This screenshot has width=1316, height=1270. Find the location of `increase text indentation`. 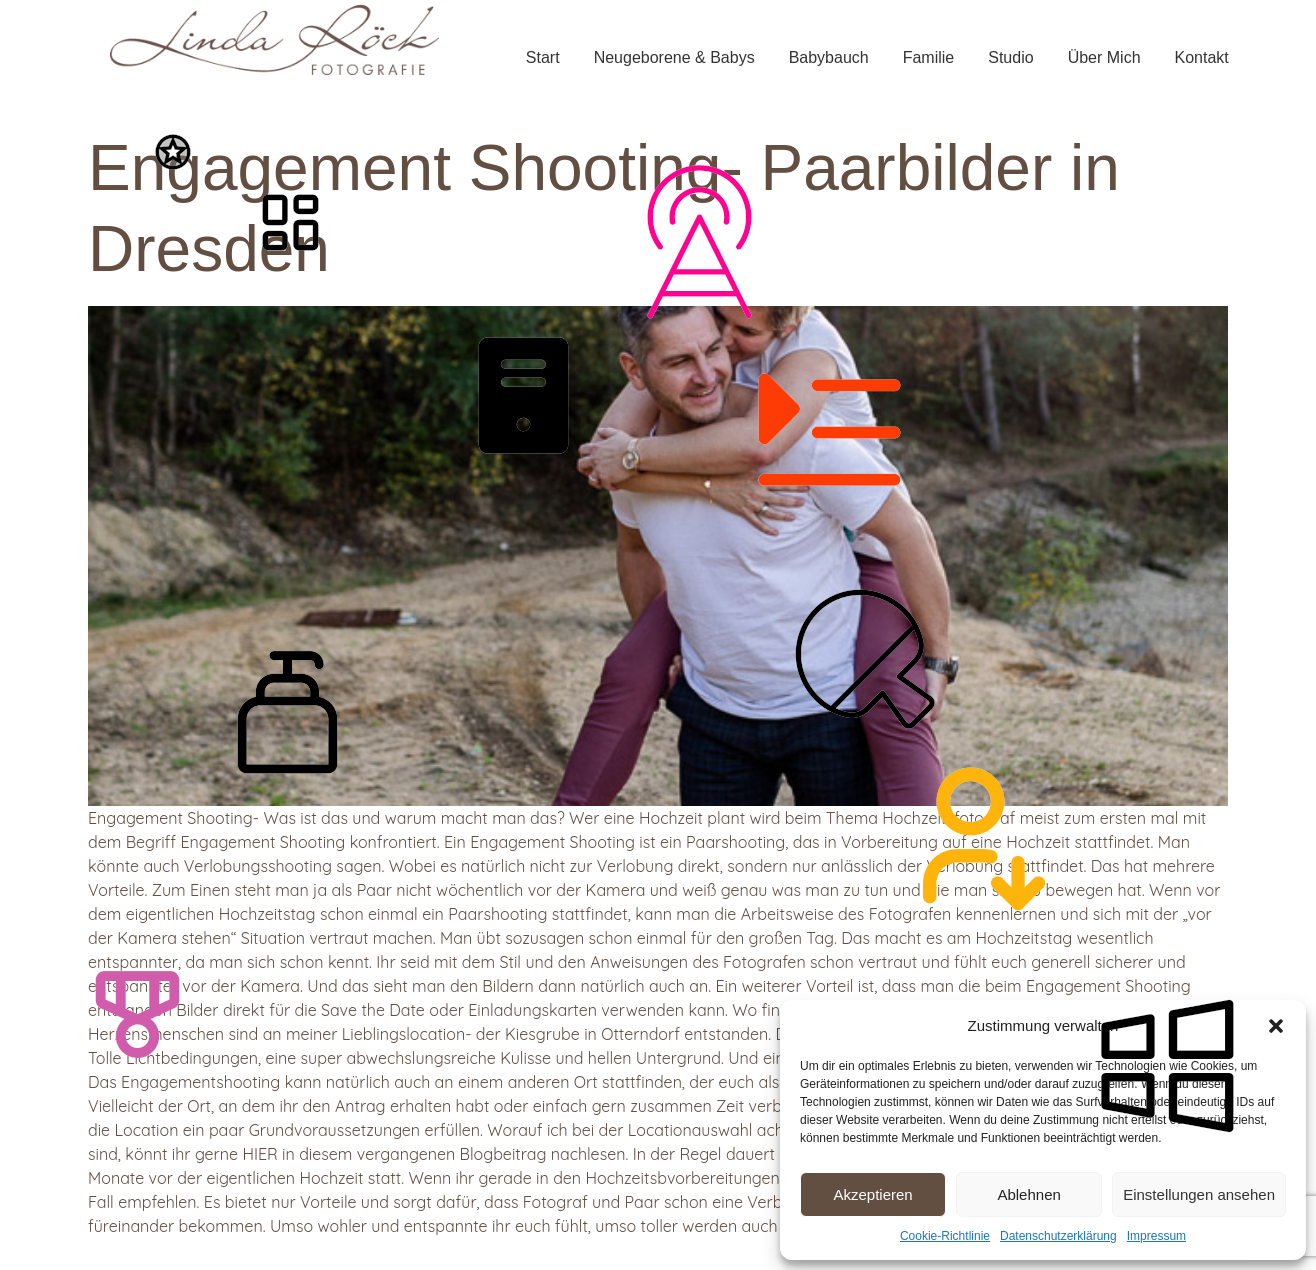

increase text indentation is located at coordinates (829, 432).